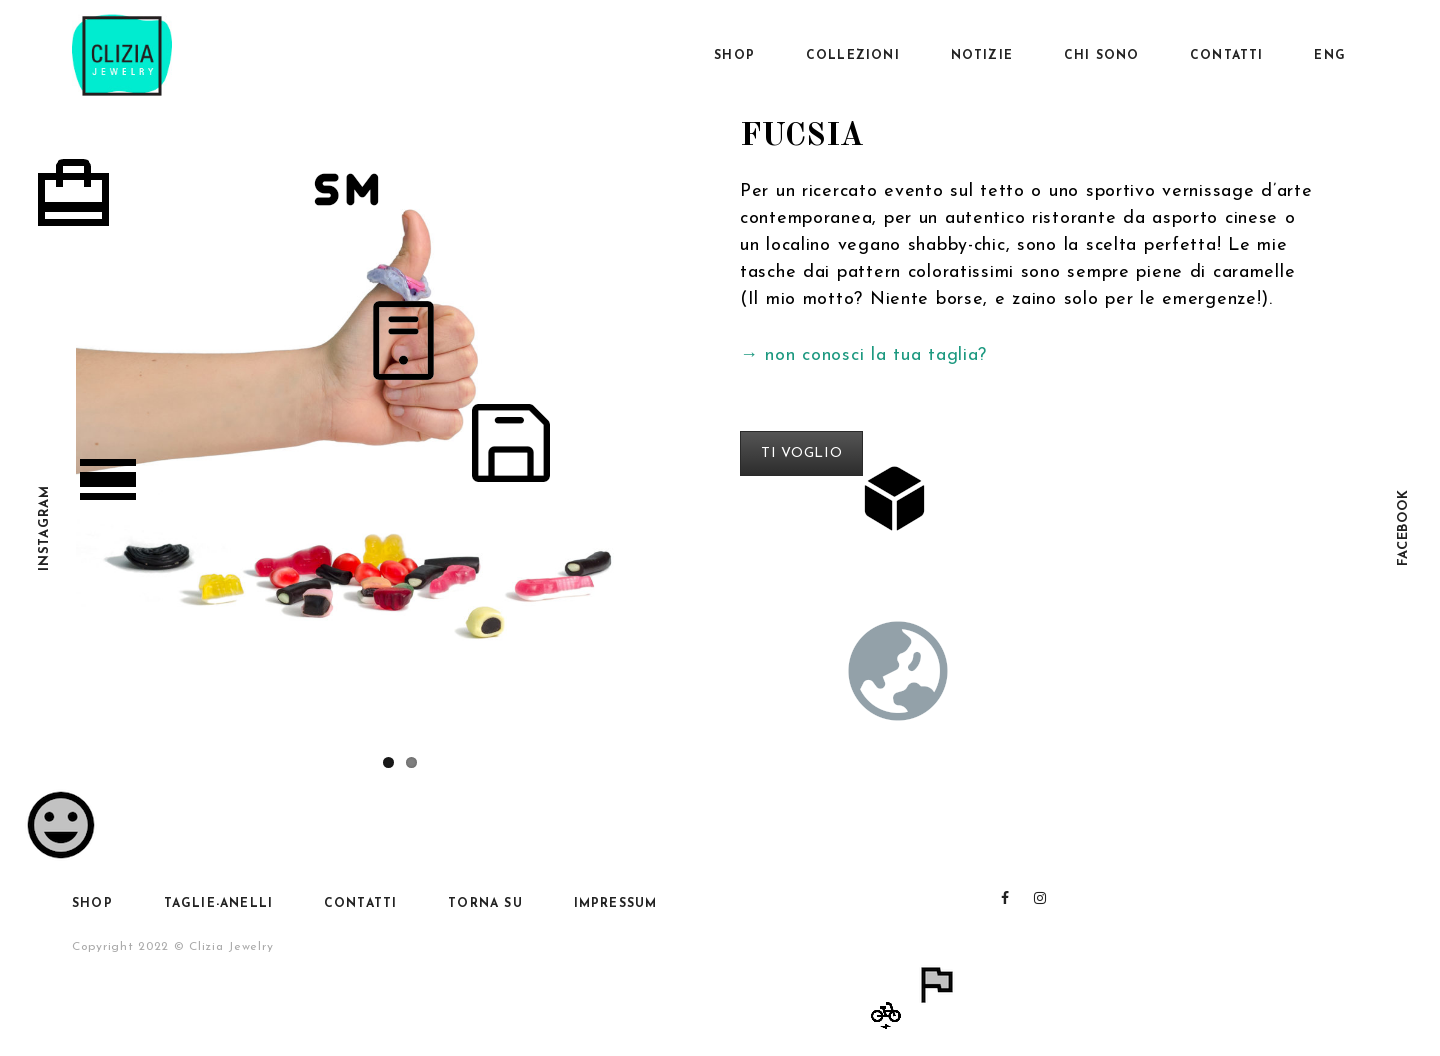 This screenshot has width=1440, height=1056. I want to click on find nearby electric bike rentals, so click(886, 1016).